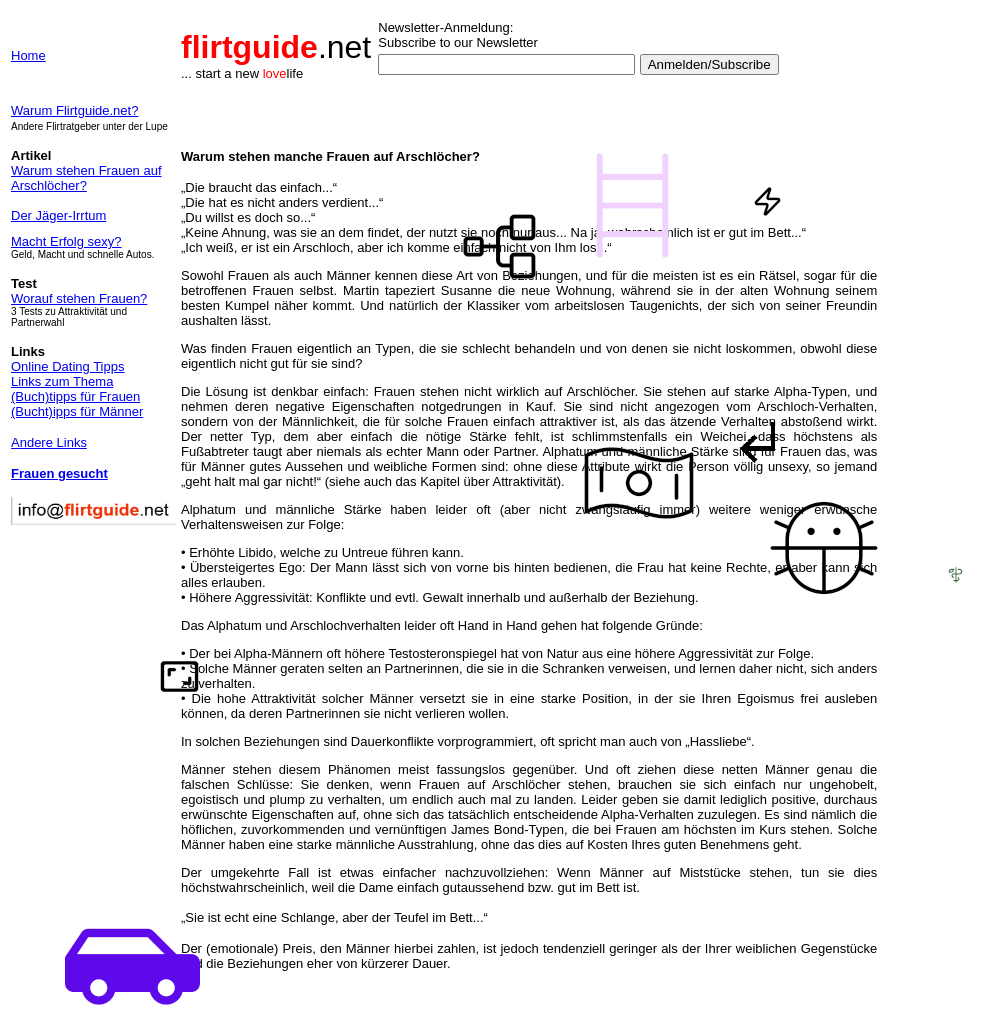 The image size is (1004, 1036). Describe the element at coordinates (132, 962) in the screenshot. I see `access vehicle or car-related settings` at that location.